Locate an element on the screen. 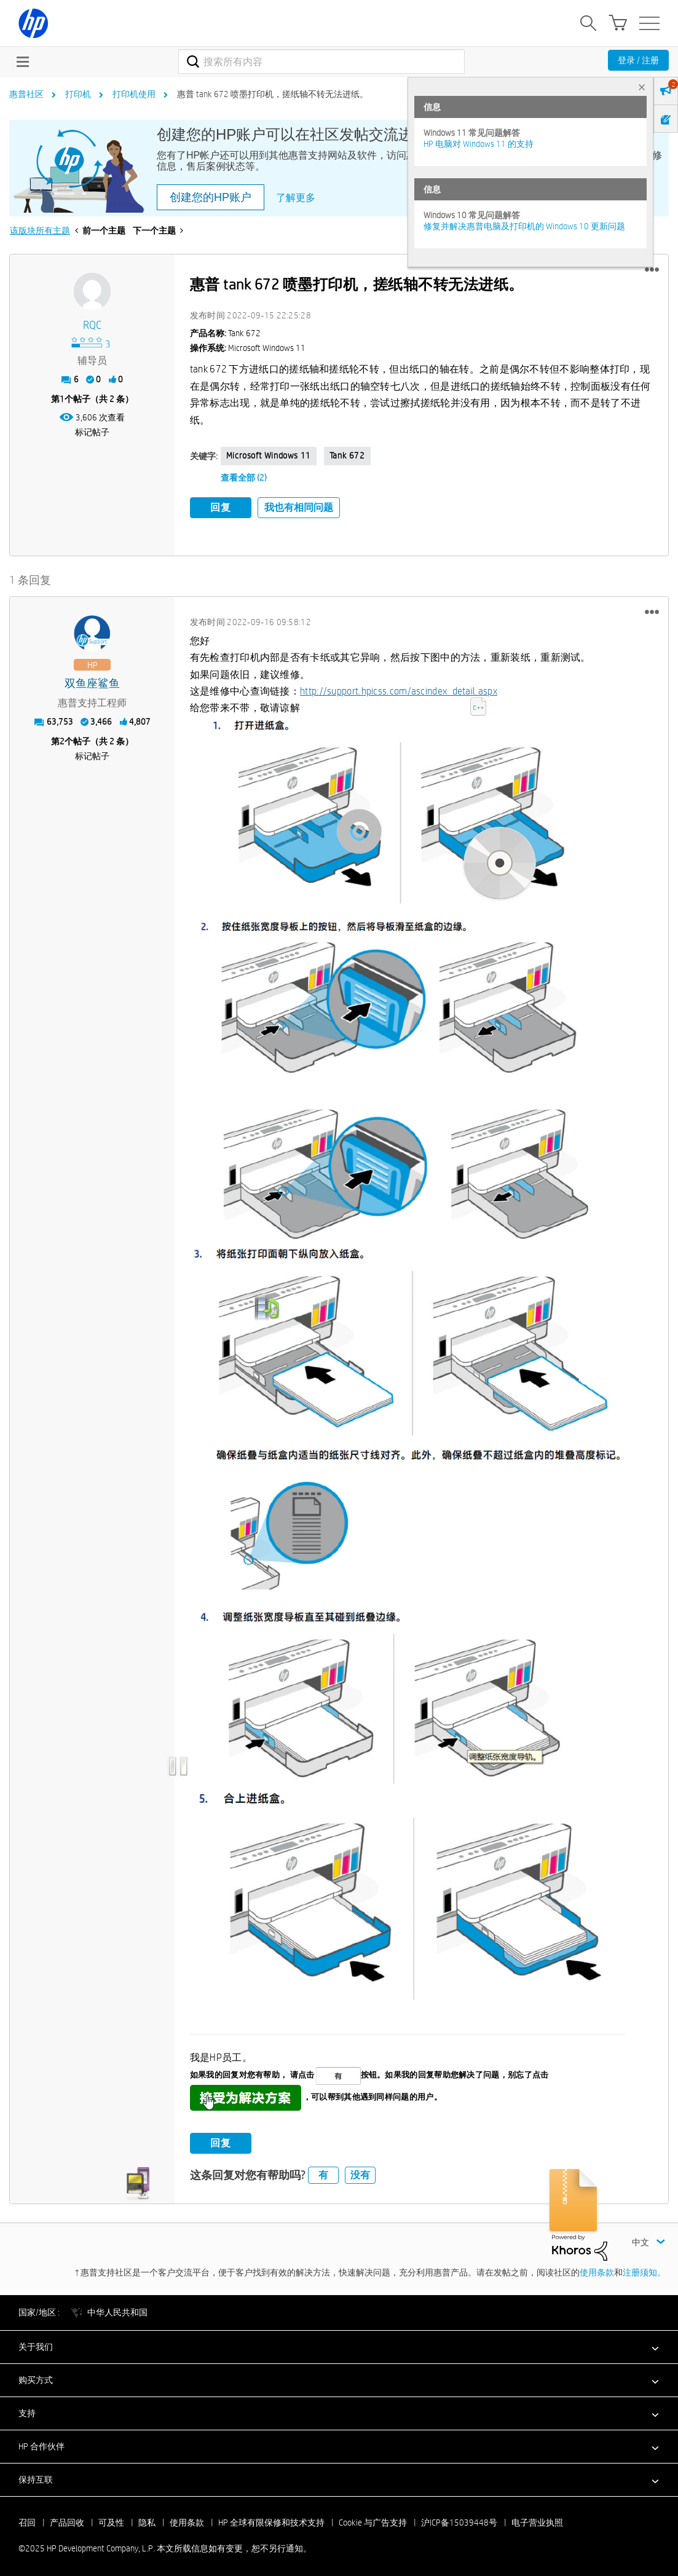  access DVD or optical disc drive is located at coordinates (359, 831).